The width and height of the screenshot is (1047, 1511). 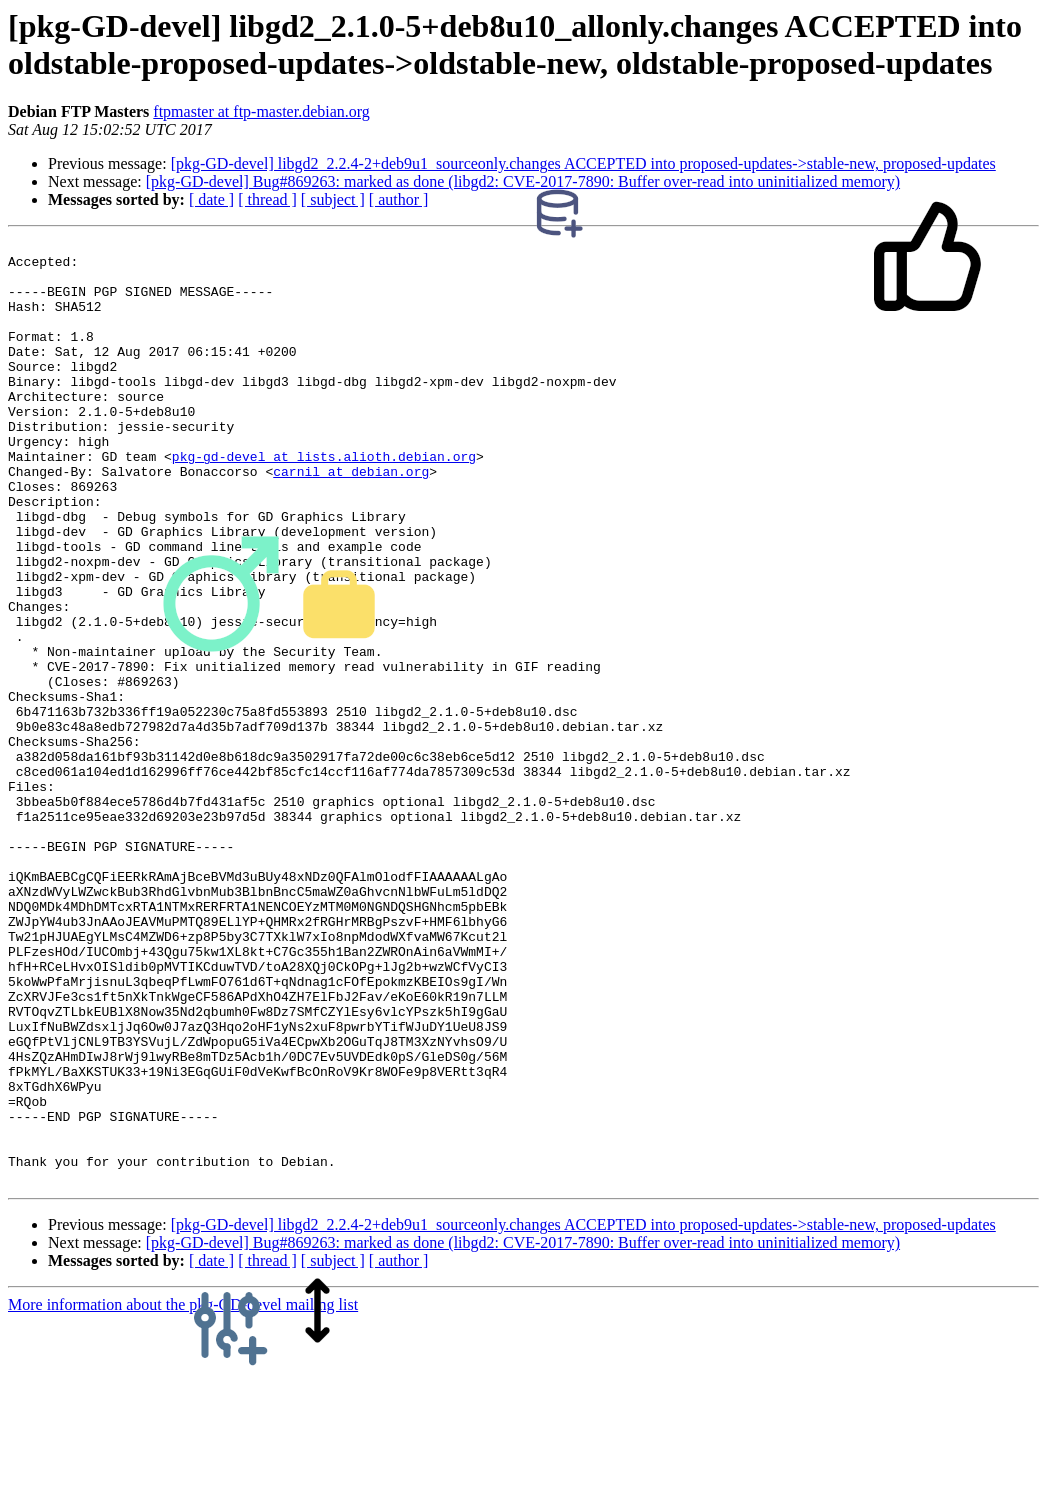 What do you see at coordinates (317, 1310) in the screenshot?
I see `adjust height or vertical size` at bounding box center [317, 1310].